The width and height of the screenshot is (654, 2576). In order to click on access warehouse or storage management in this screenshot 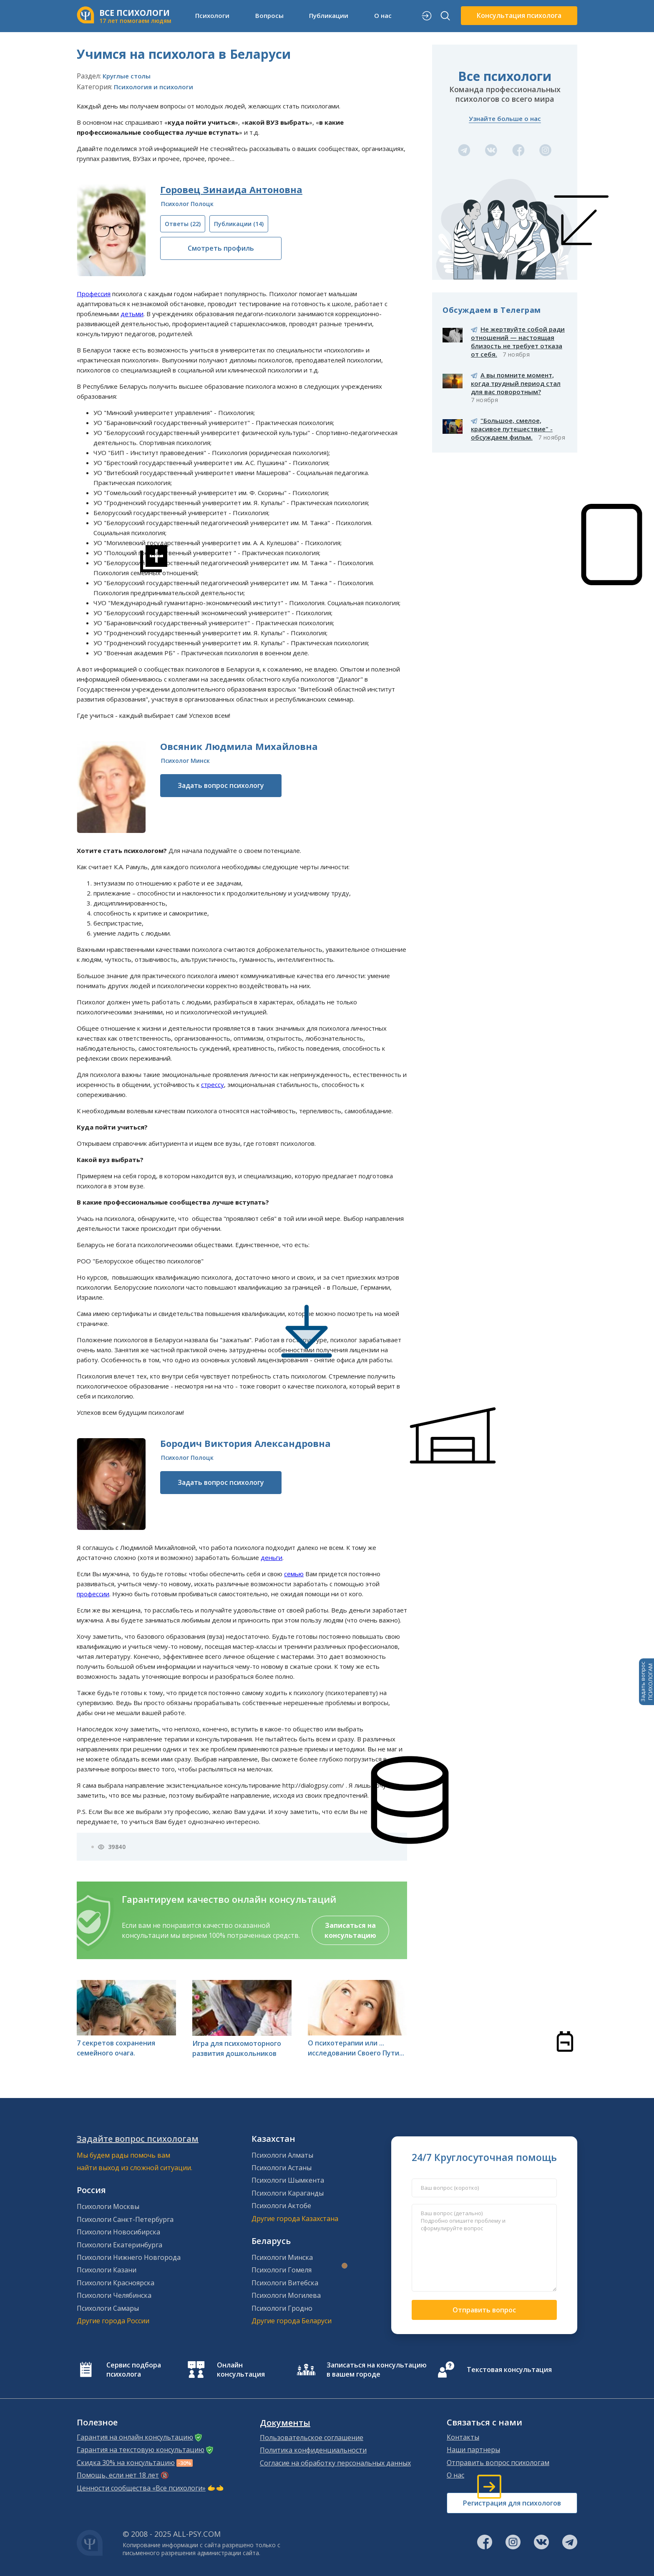, I will do `click(453, 1438)`.